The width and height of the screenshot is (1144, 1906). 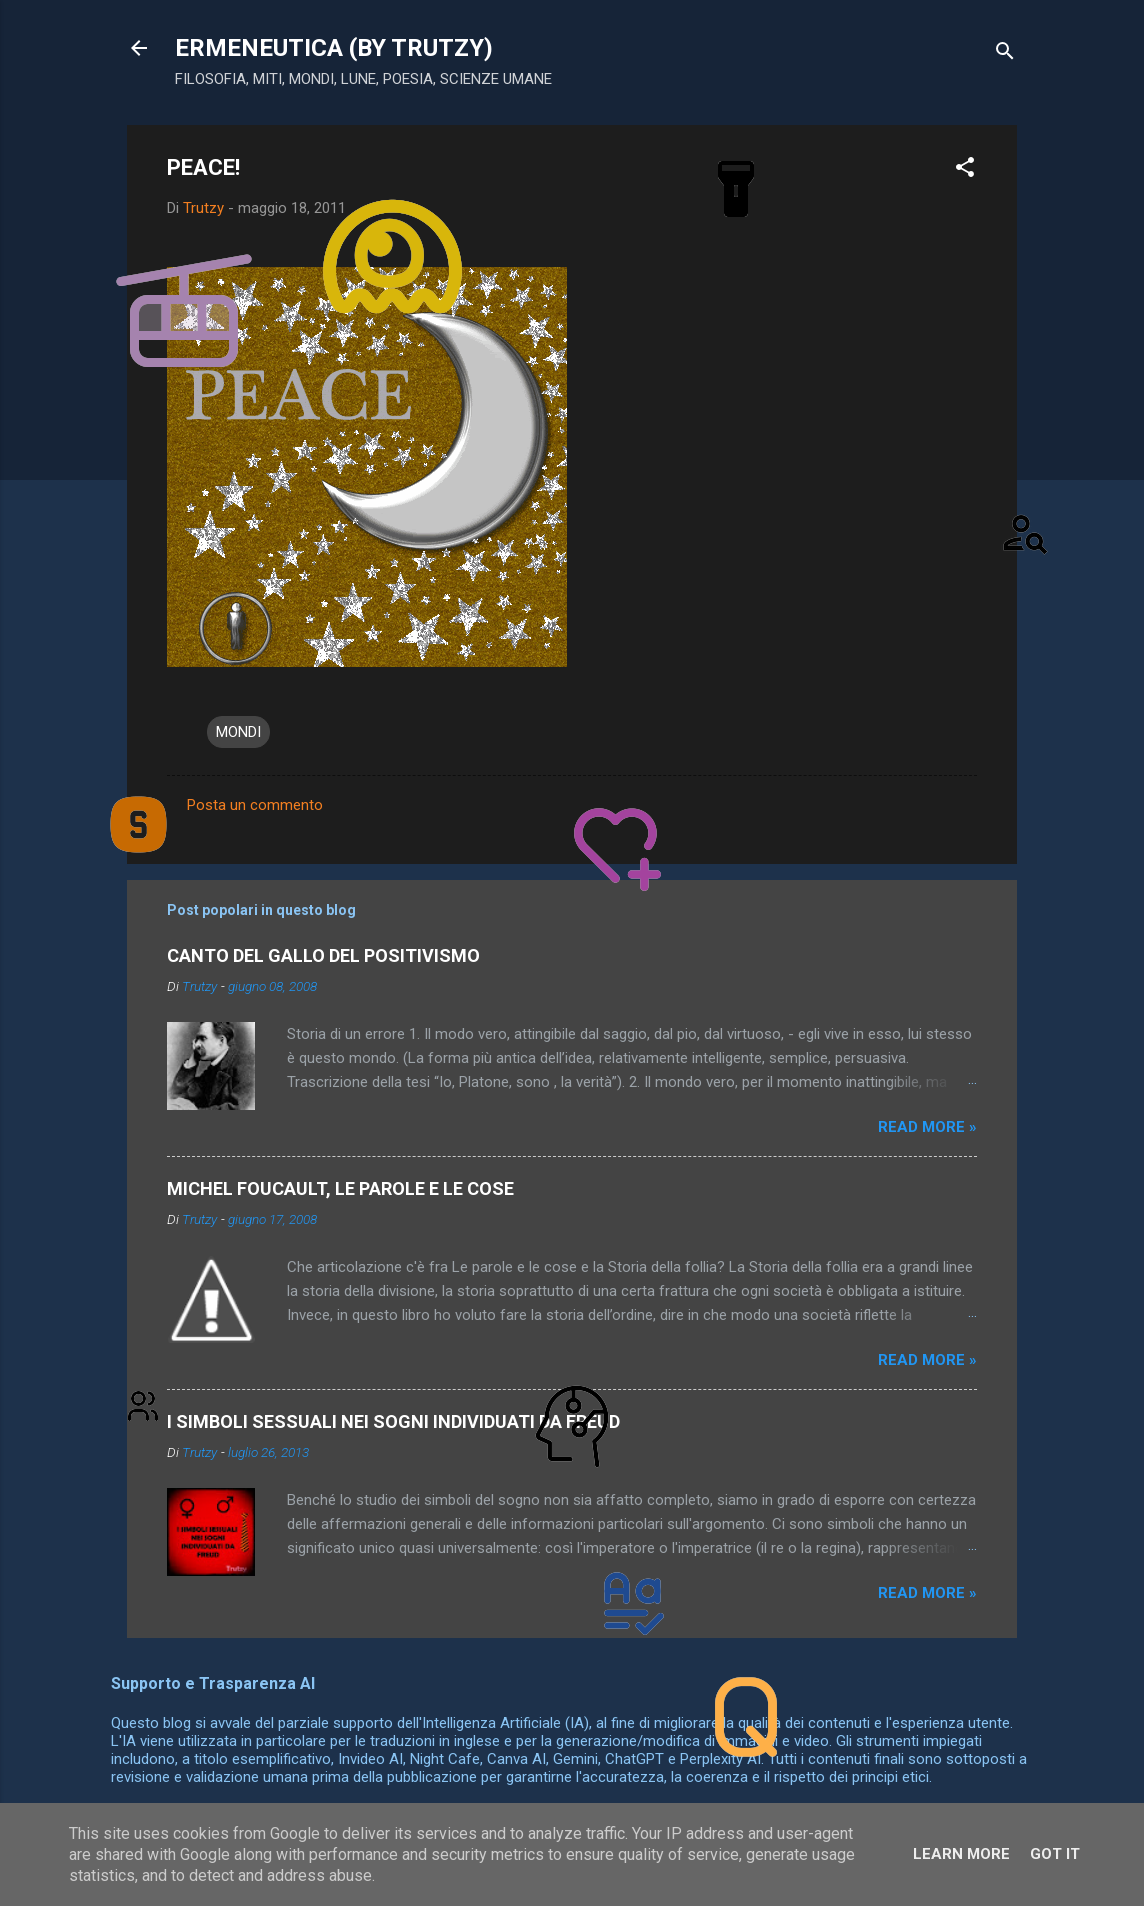 I want to click on search for a person or contact, so click(x=1025, y=532).